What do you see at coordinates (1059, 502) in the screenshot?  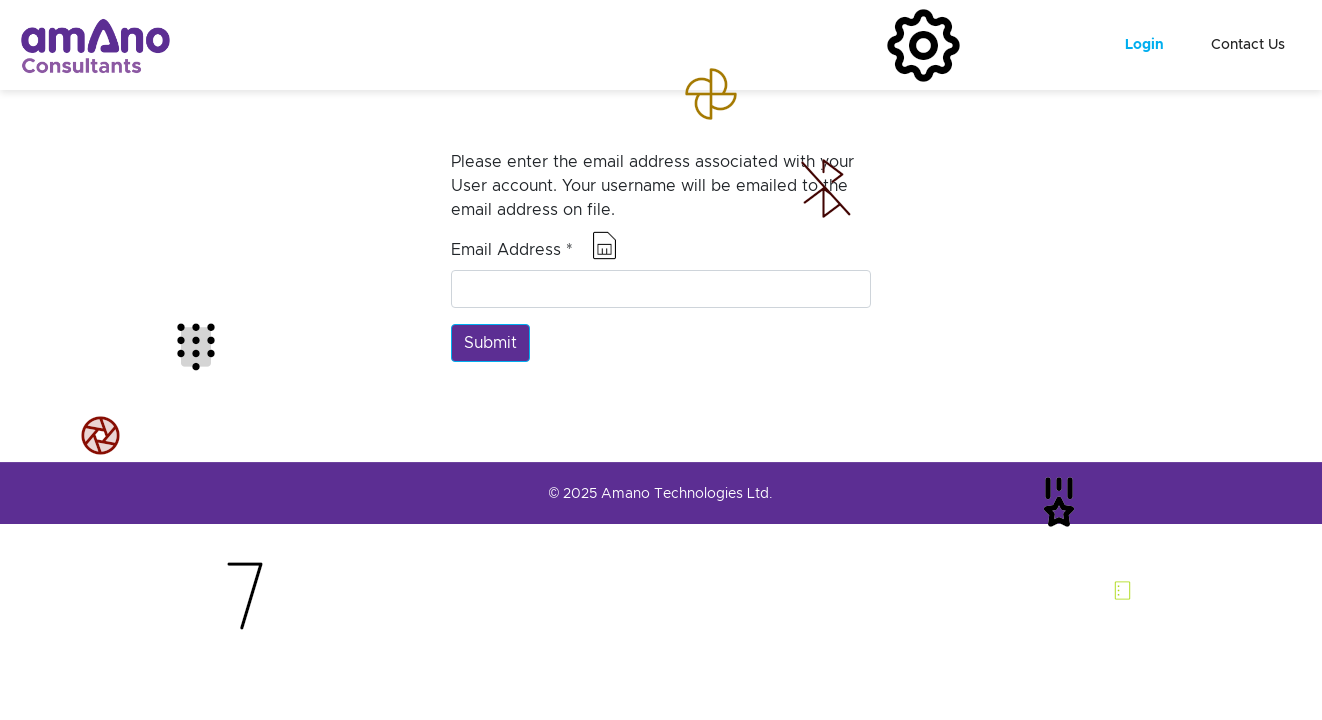 I see `view achievements or awards` at bounding box center [1059, 502].